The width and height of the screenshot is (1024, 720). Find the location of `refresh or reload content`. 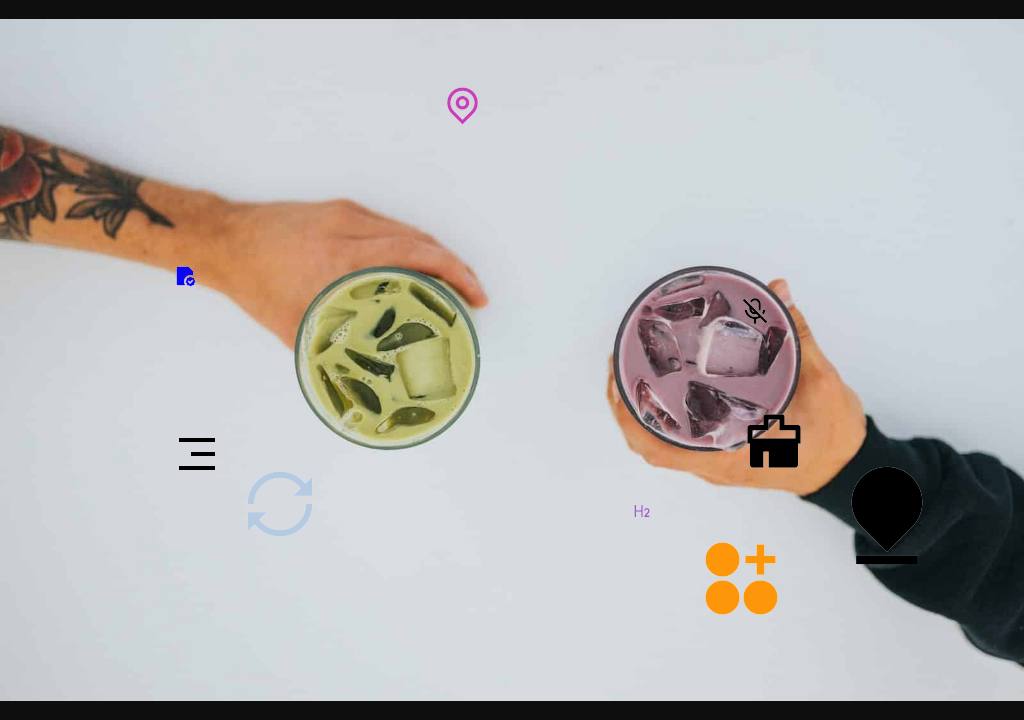

refresh or reload content is located at coordinates (280, 504).